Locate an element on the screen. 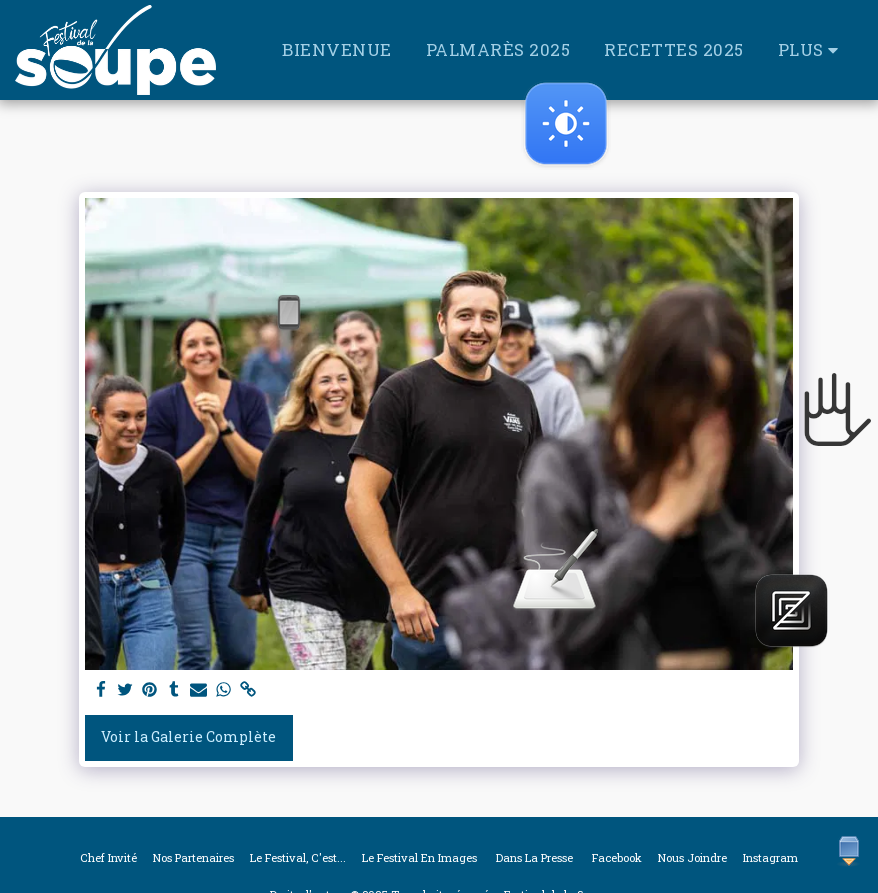 This screenshot has width=878, height=893. adjust night shift or blue light settings is located at coordinates (566, 125).